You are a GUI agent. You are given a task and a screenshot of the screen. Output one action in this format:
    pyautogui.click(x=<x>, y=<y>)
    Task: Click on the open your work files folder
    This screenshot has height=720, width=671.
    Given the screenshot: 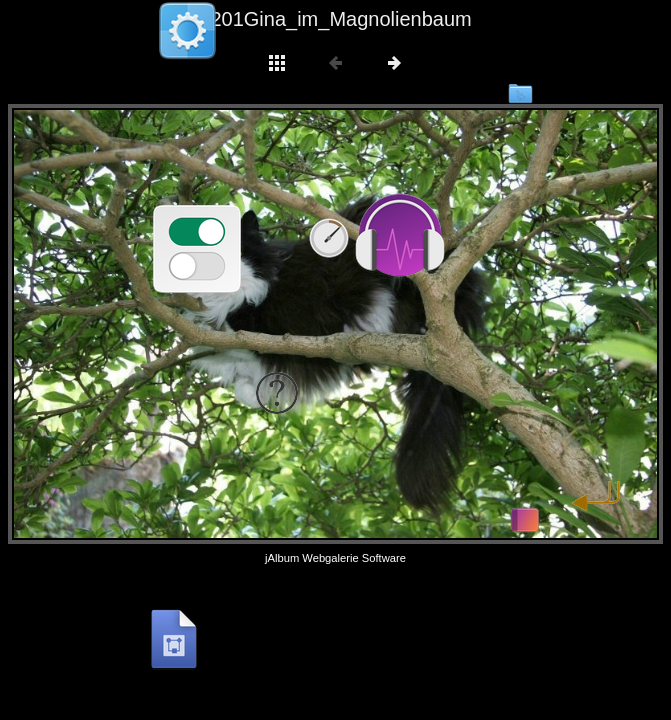 What is the action you would take?
    pyautogui.click(x=520, y=93)
    